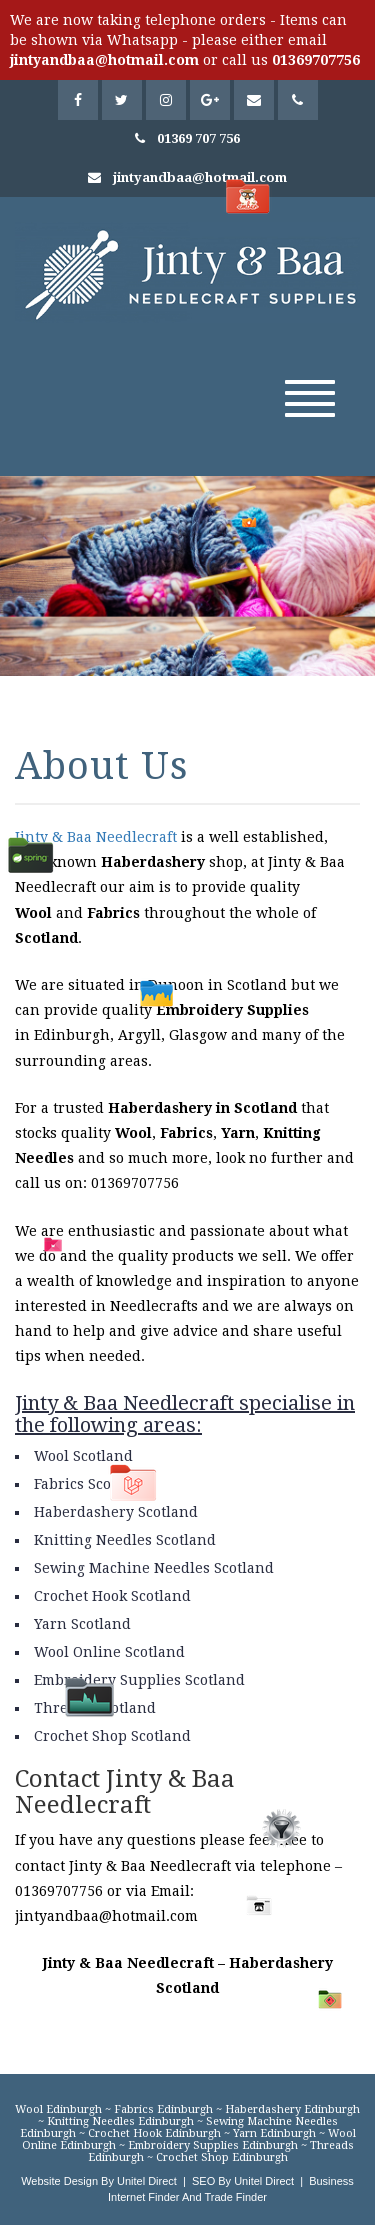 The height and width of the screenshot is (2225, 375). What do you see at coordinates (247, 197) in the screenshot?
I see `folder containing Ember.js project files` at bounding box center [247, 197].